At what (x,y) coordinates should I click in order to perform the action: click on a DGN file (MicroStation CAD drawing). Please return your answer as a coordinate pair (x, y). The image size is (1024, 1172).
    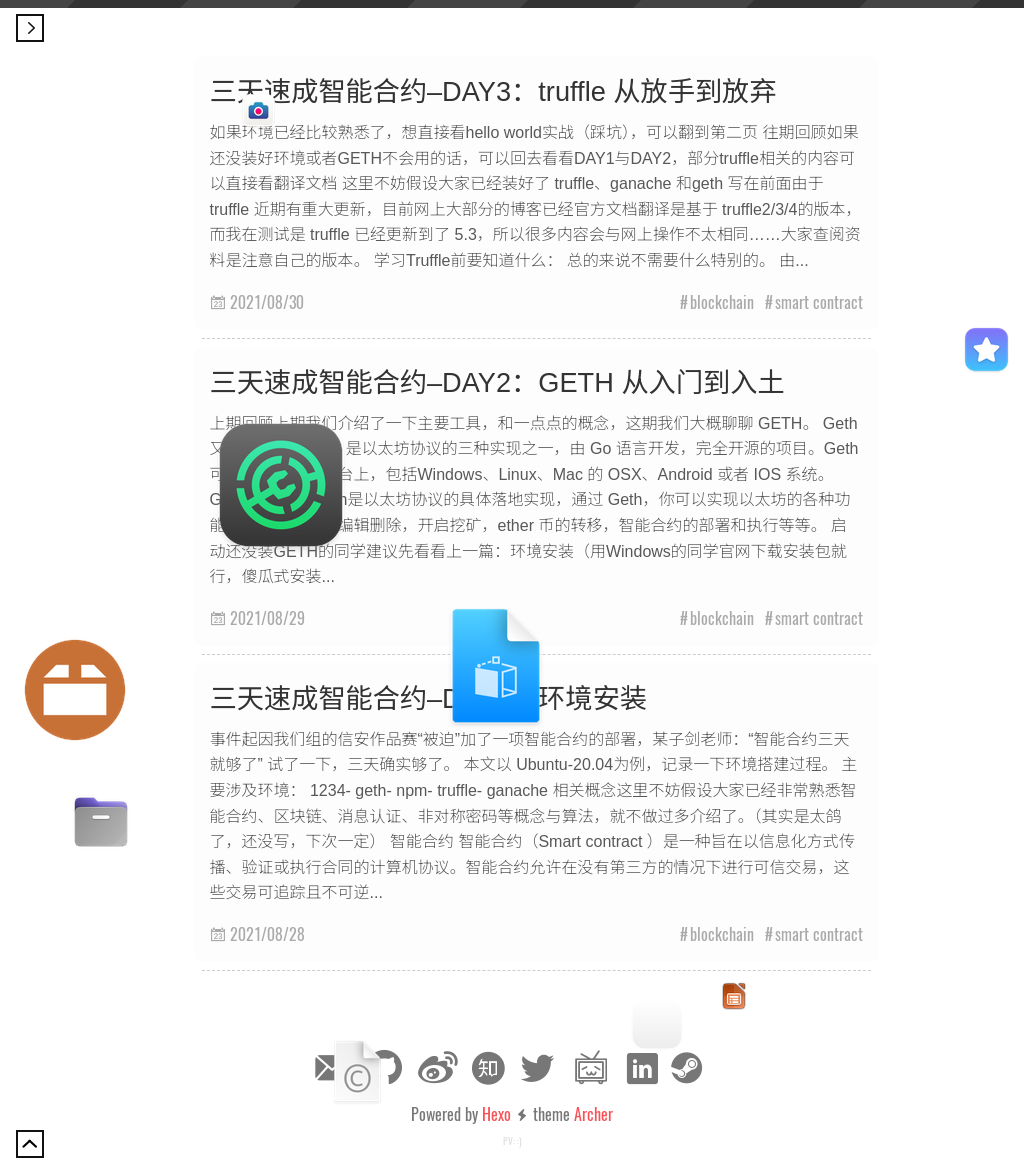
    Looking at the image, I should click on (496, 668).